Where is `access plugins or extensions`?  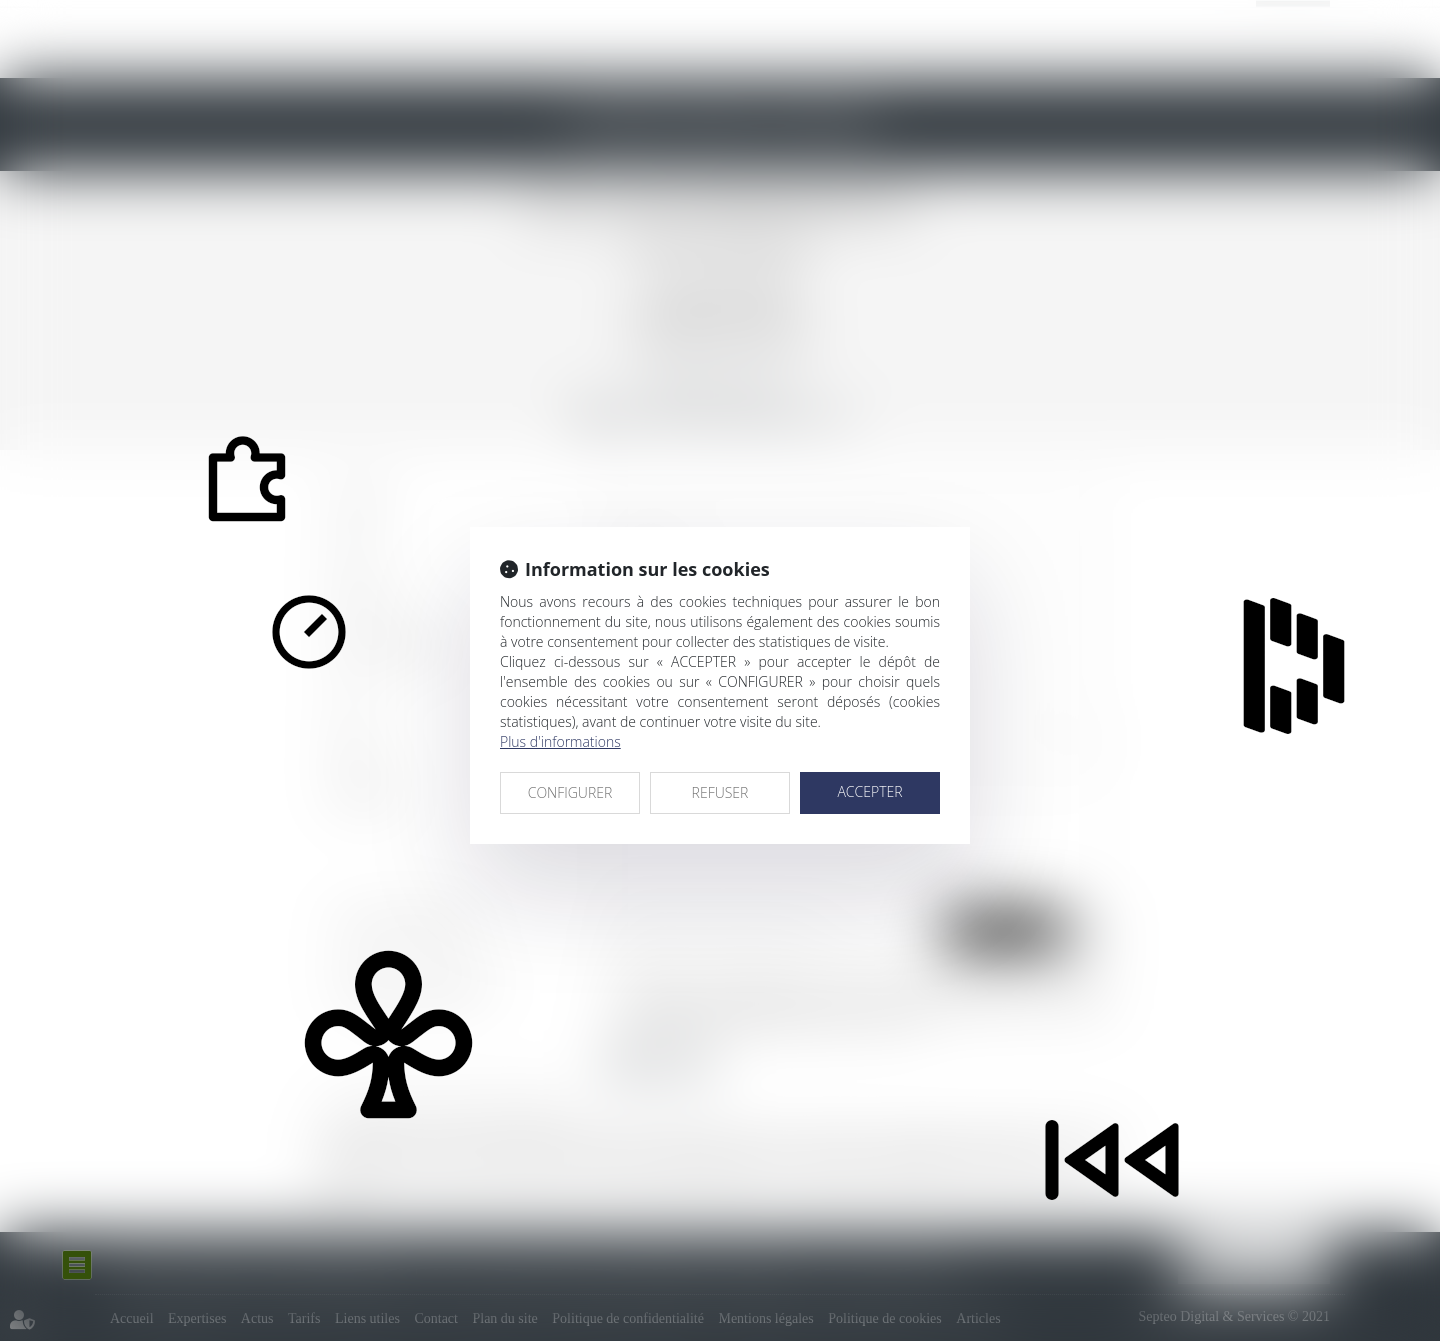
access plugins or extensions is located at coordinates (247, 483).